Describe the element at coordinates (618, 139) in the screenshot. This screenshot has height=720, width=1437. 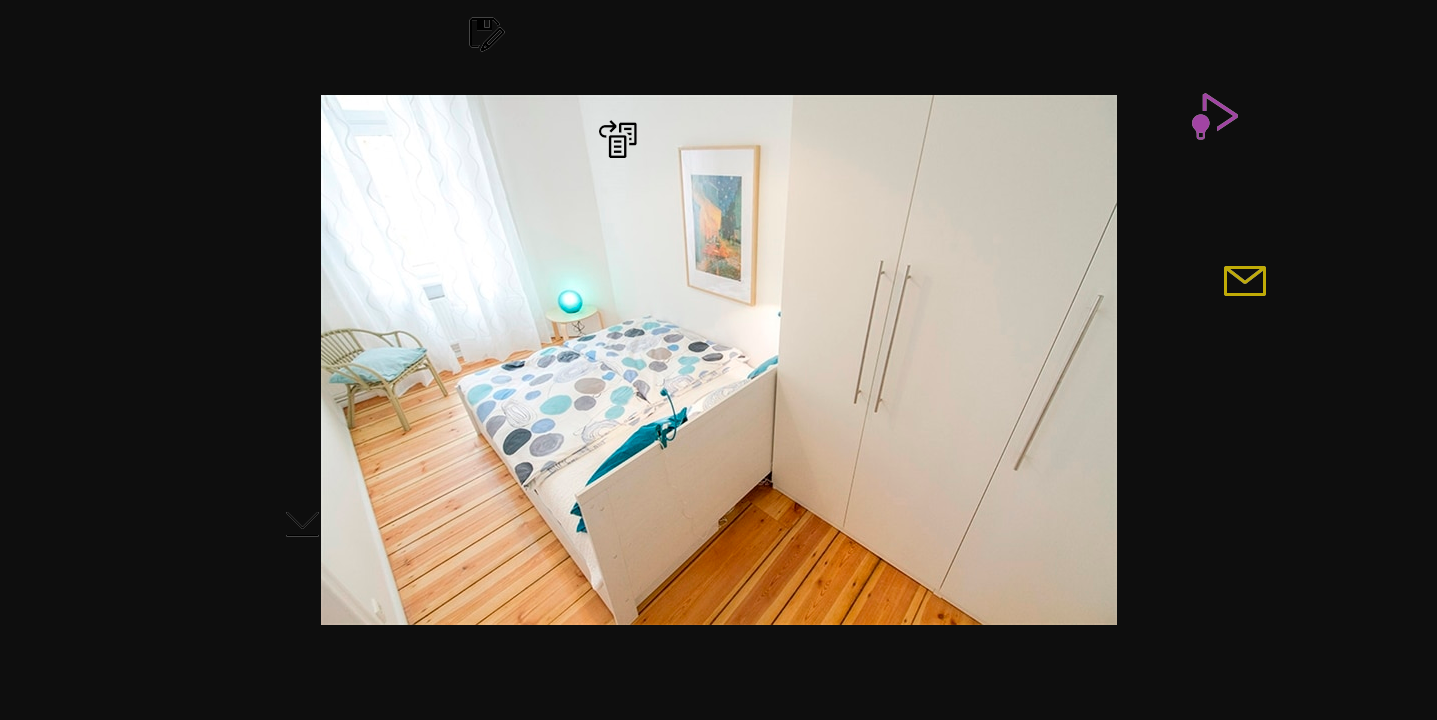
I see `find all references to a symbol or variable` at that location.